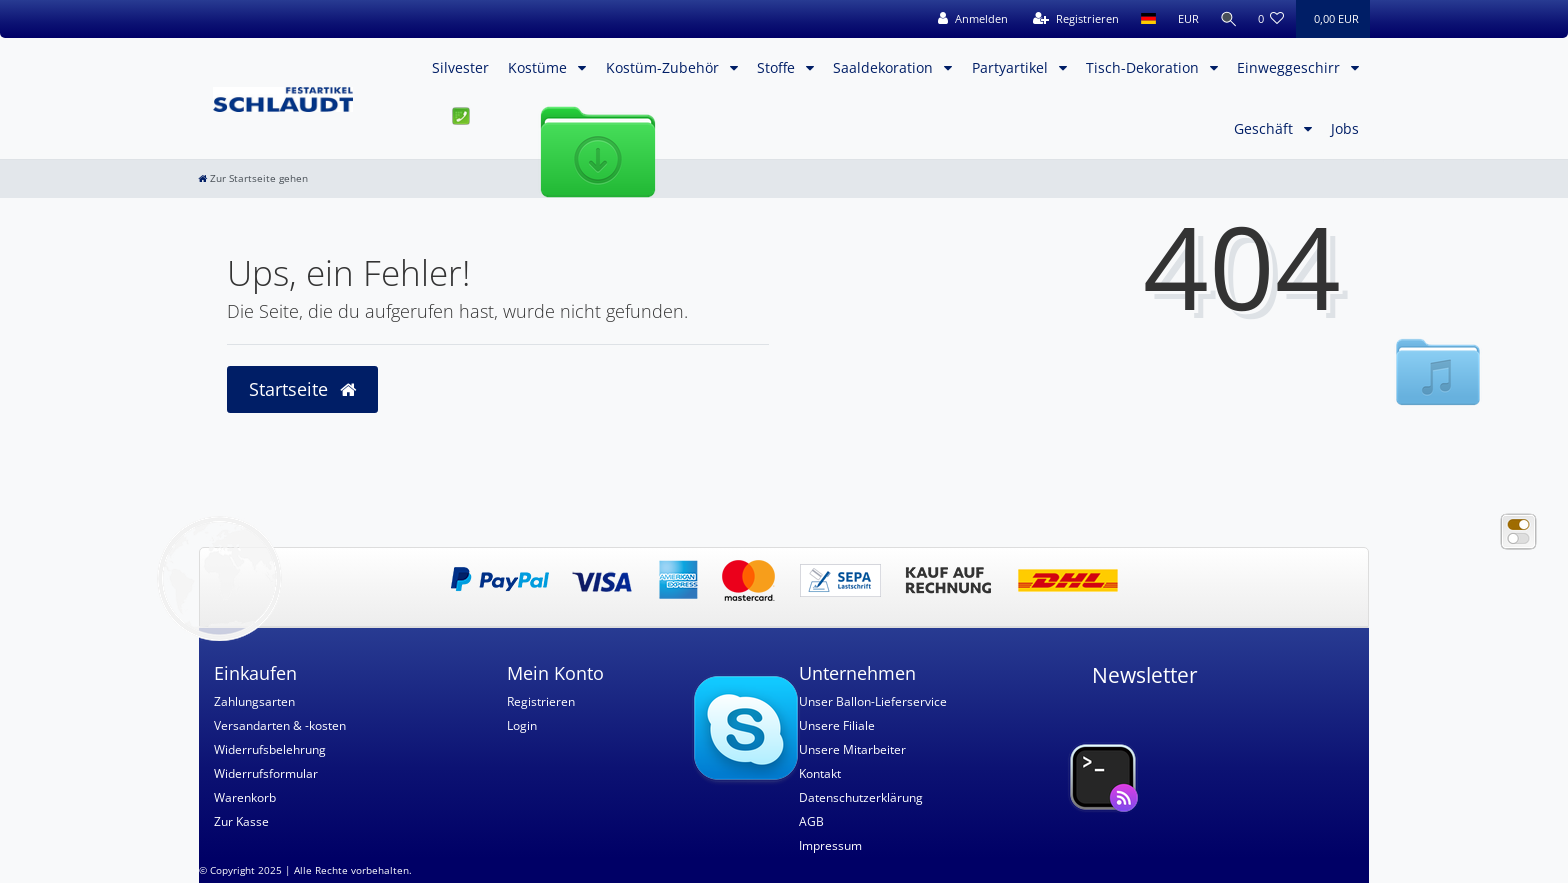 The image size is (1568, 883). Describe the element at coordinates (1438, 372) in the screenshot. I see `open your music folder` at that location.